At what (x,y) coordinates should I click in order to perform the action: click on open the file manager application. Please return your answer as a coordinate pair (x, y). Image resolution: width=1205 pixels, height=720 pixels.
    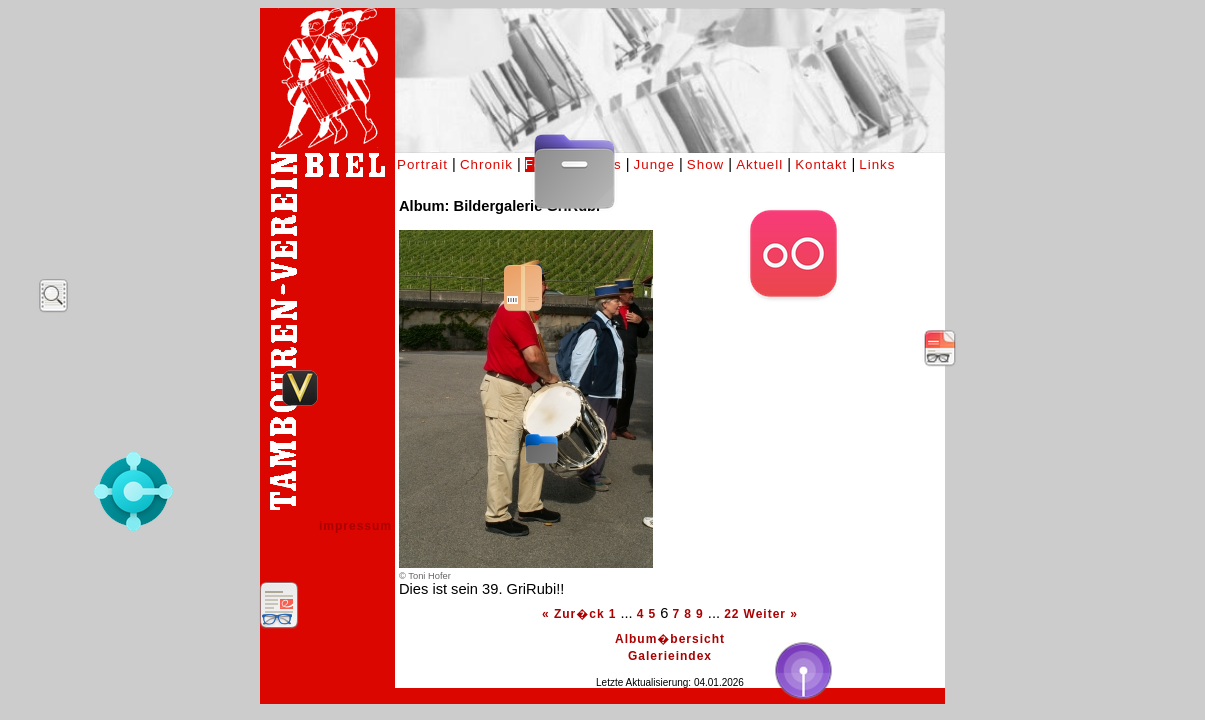
    Looking at the image, I should click on (574, 171).